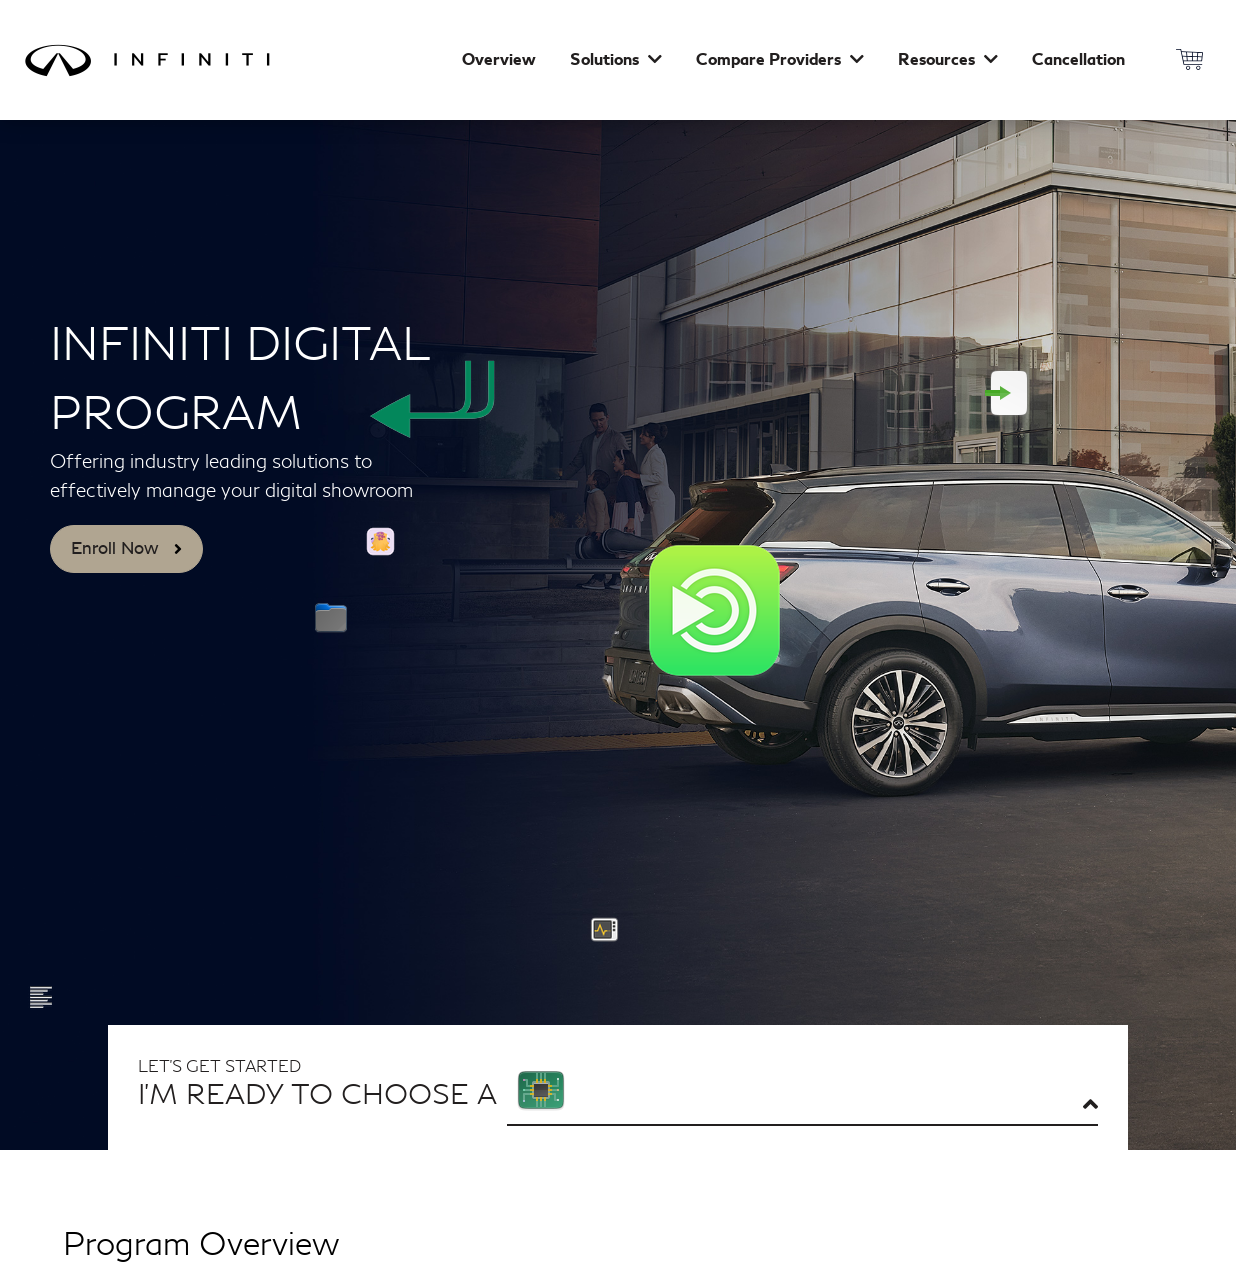  What do you see at coordinates (41, 997) in the screenshot?
I see `align text to the left margin` at bounding box center [41, 997].